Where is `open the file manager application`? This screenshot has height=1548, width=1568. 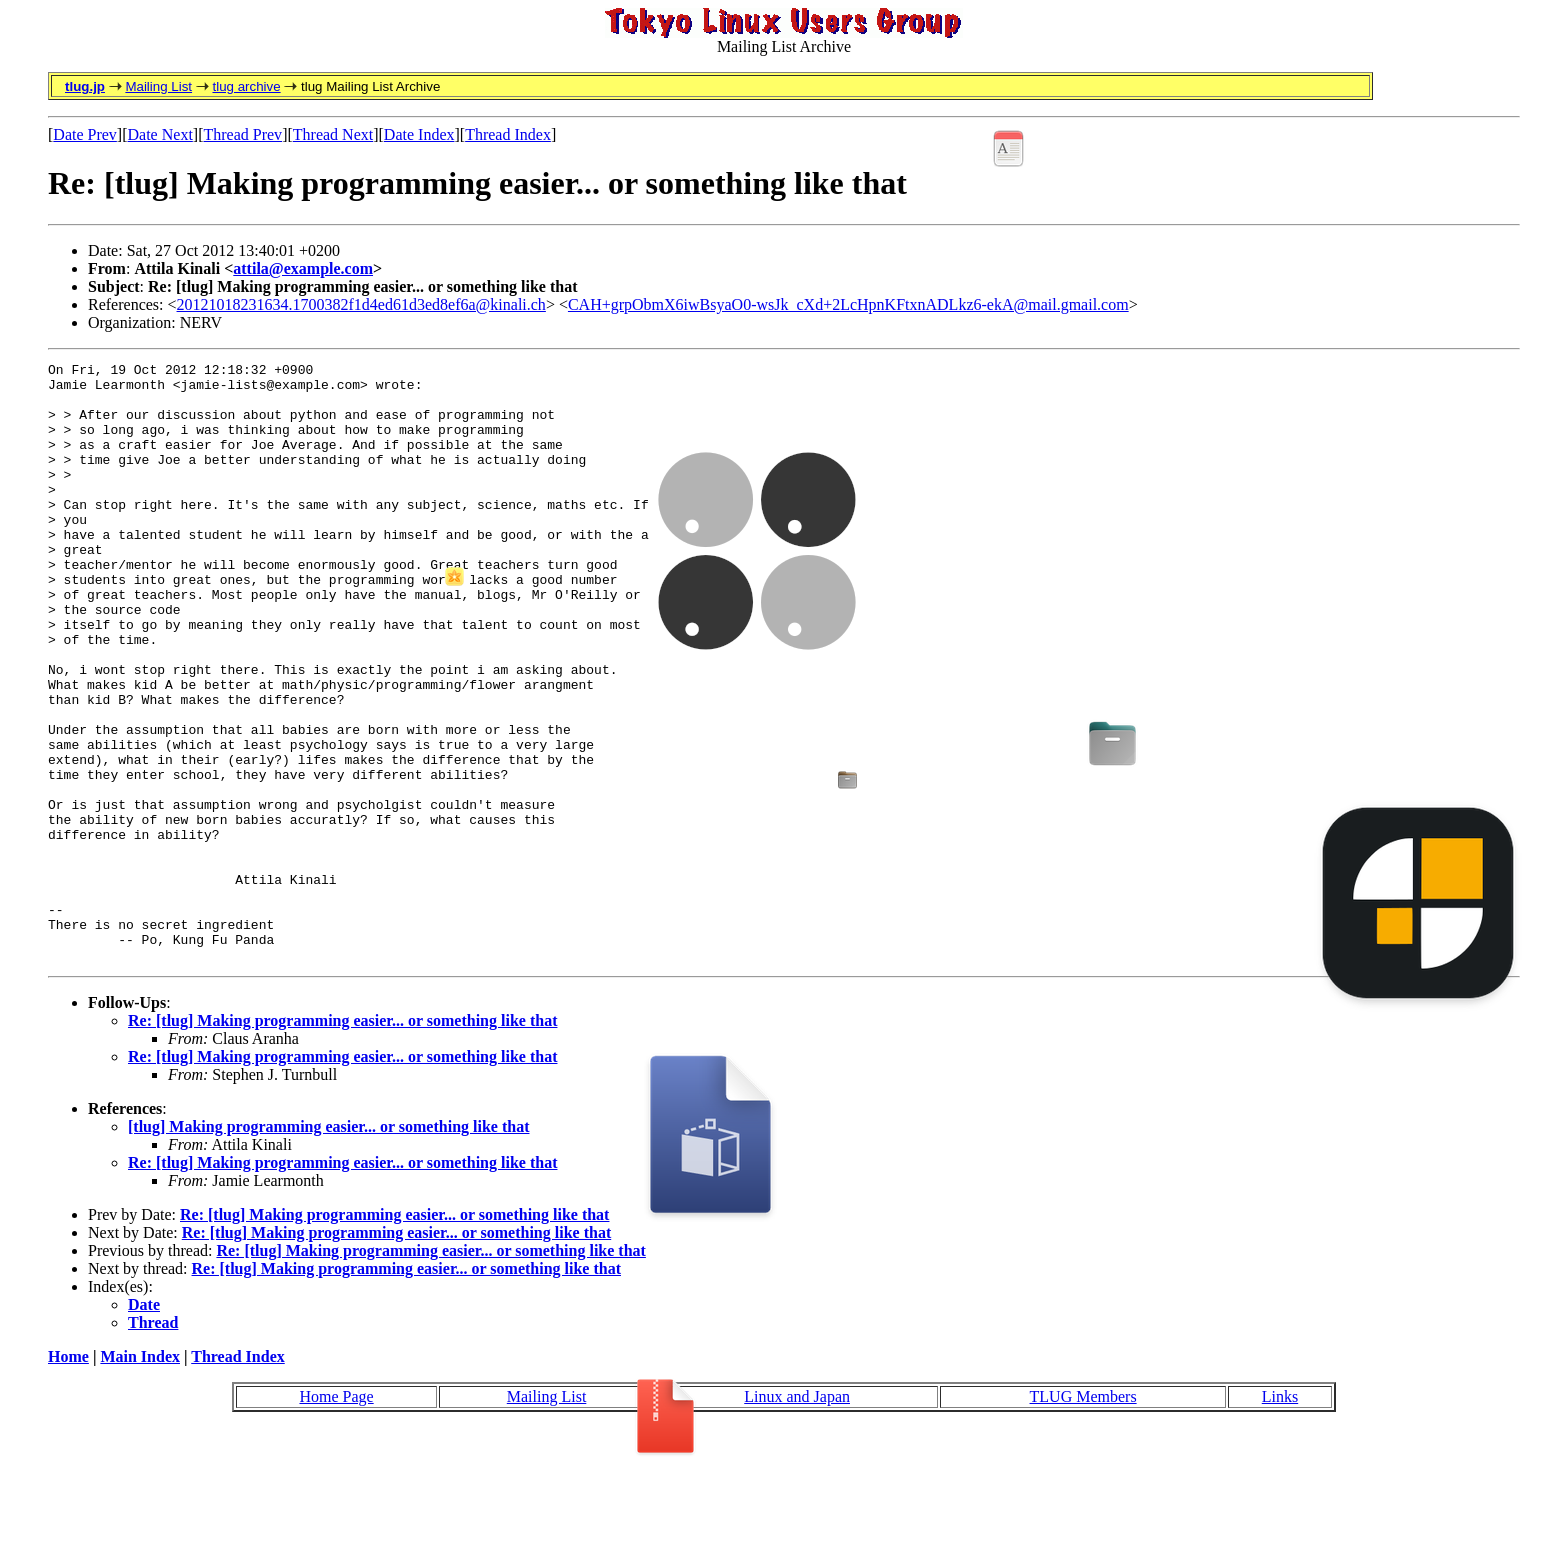 open the file manager application is located at coordinates (1112, 743).